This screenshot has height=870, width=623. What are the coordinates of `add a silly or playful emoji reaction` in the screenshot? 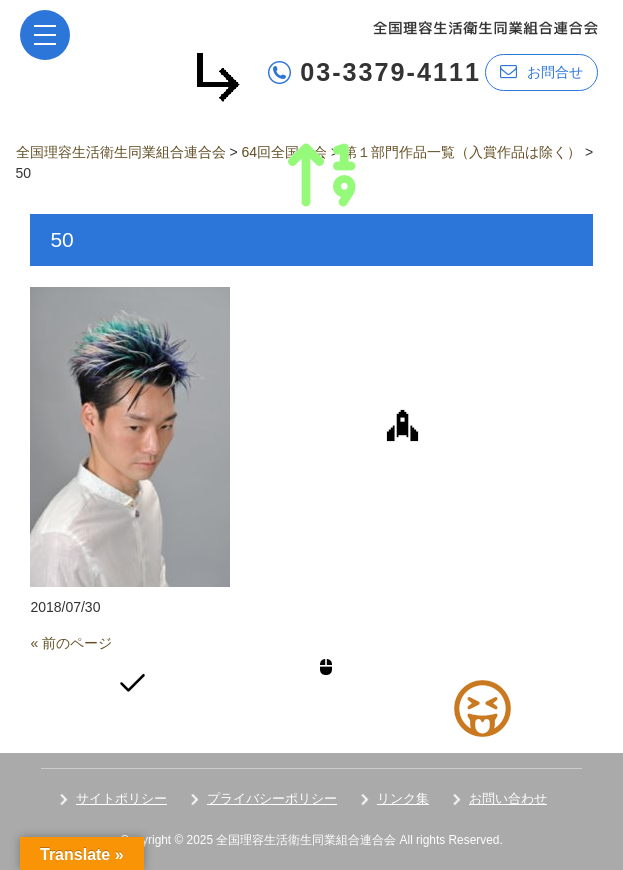 It's located at (482, 708).